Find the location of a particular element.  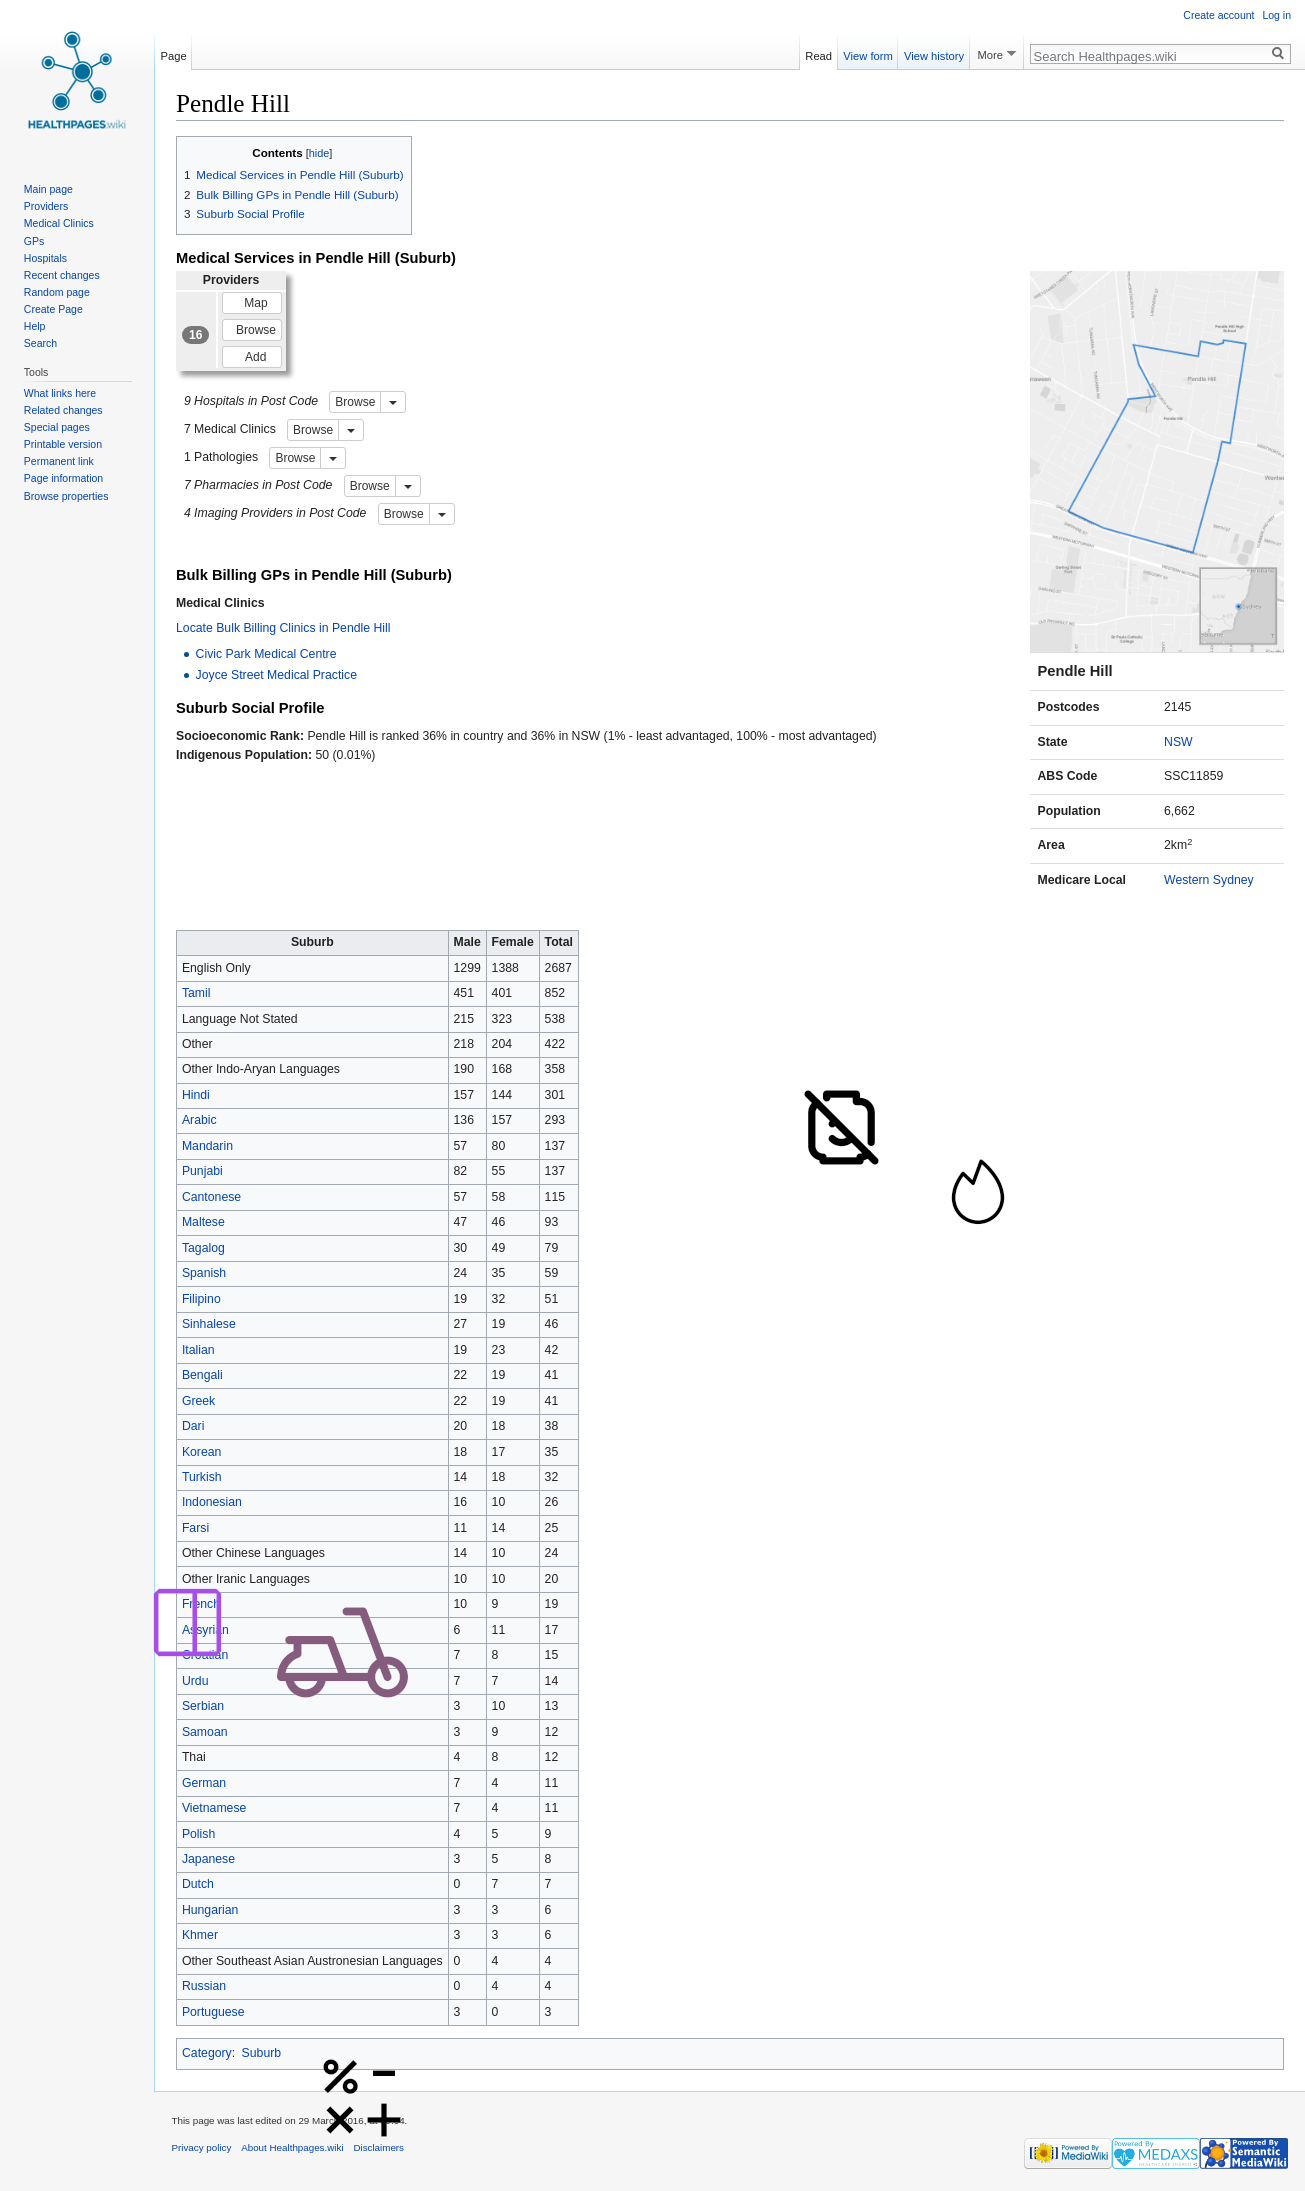

indicates an operator symbol in code is located at coordinates (362, 2098).